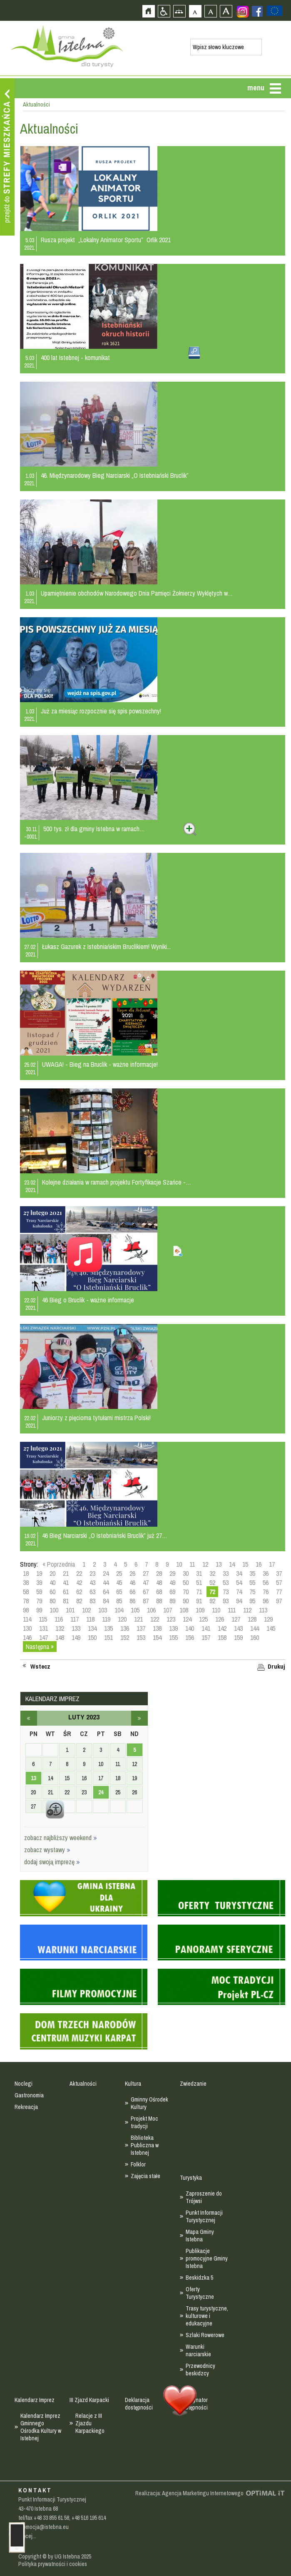  What do you see at coordinates (62, 166) in the screenshot?
I see `open folder containing Microsoft OneNote files` at bounding box center [62, 166].